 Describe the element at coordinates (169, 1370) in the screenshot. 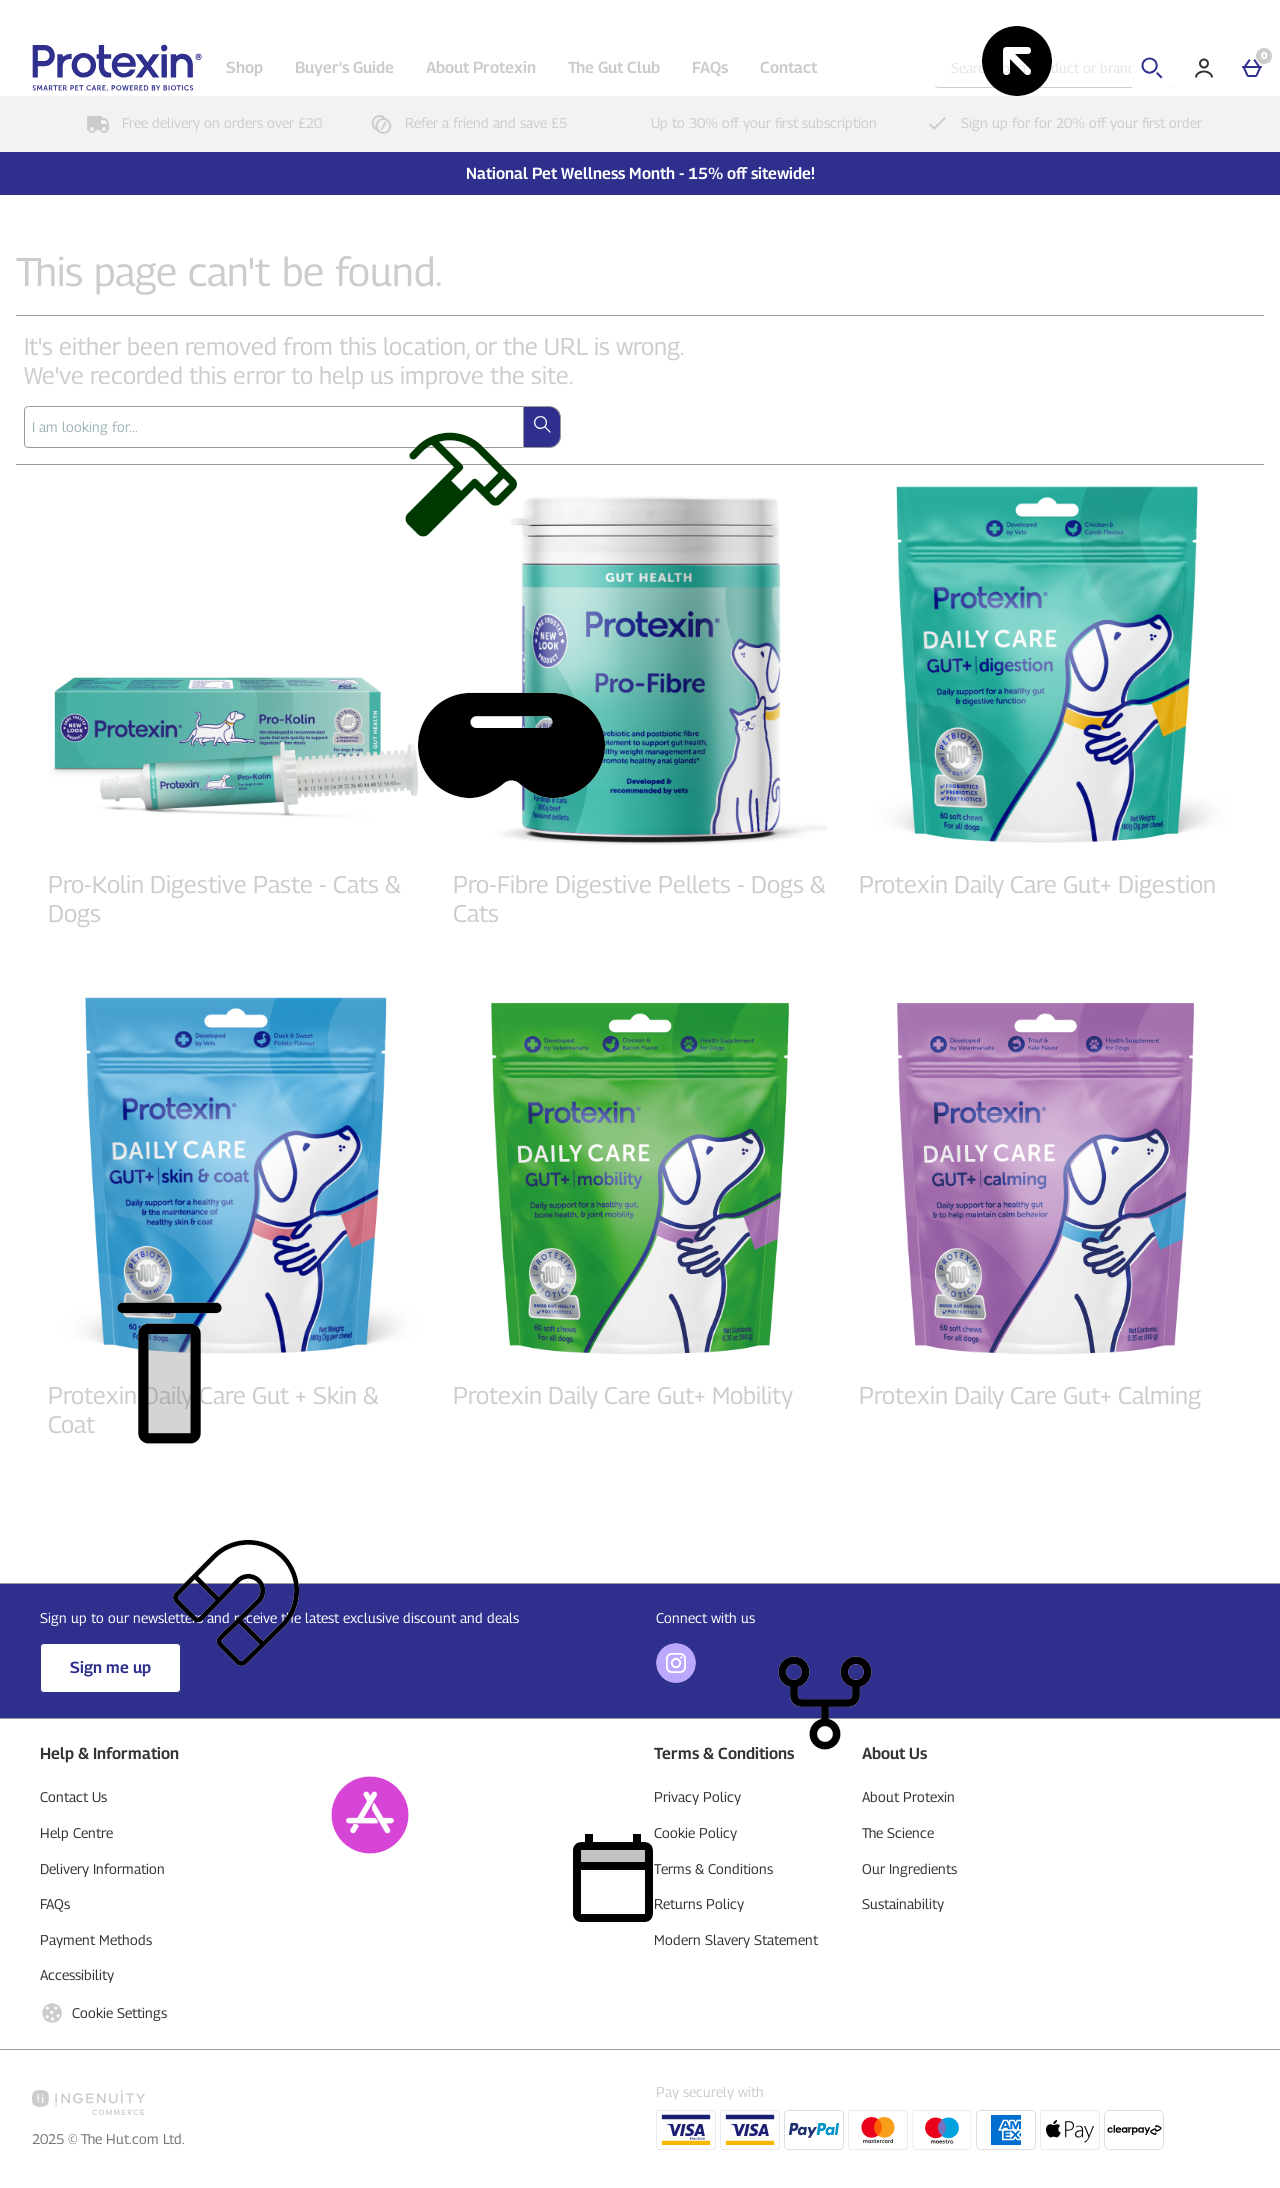

I see `align element to top edge` at that location.